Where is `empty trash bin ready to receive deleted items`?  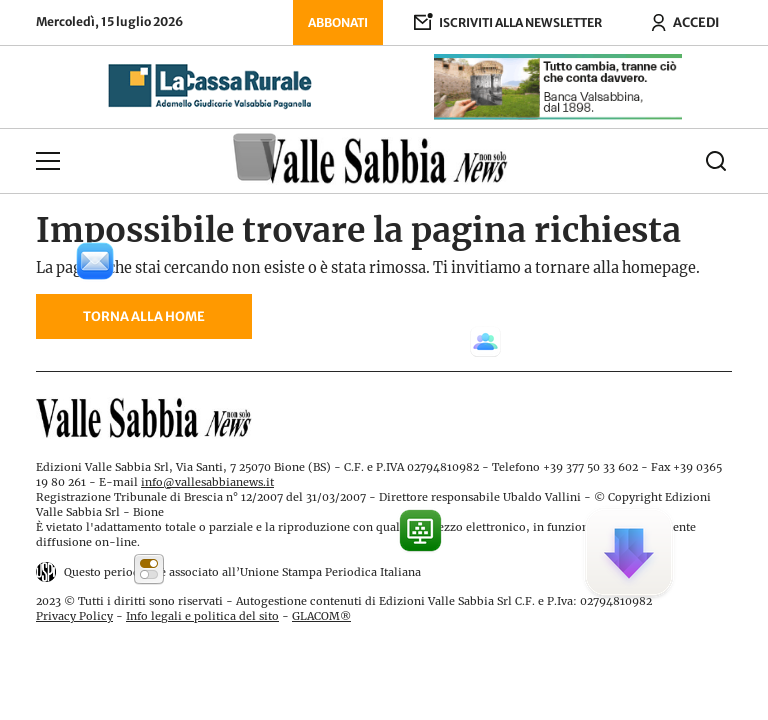
empty trash bin ready to receive deleted items is located at coordinates (254, 156).